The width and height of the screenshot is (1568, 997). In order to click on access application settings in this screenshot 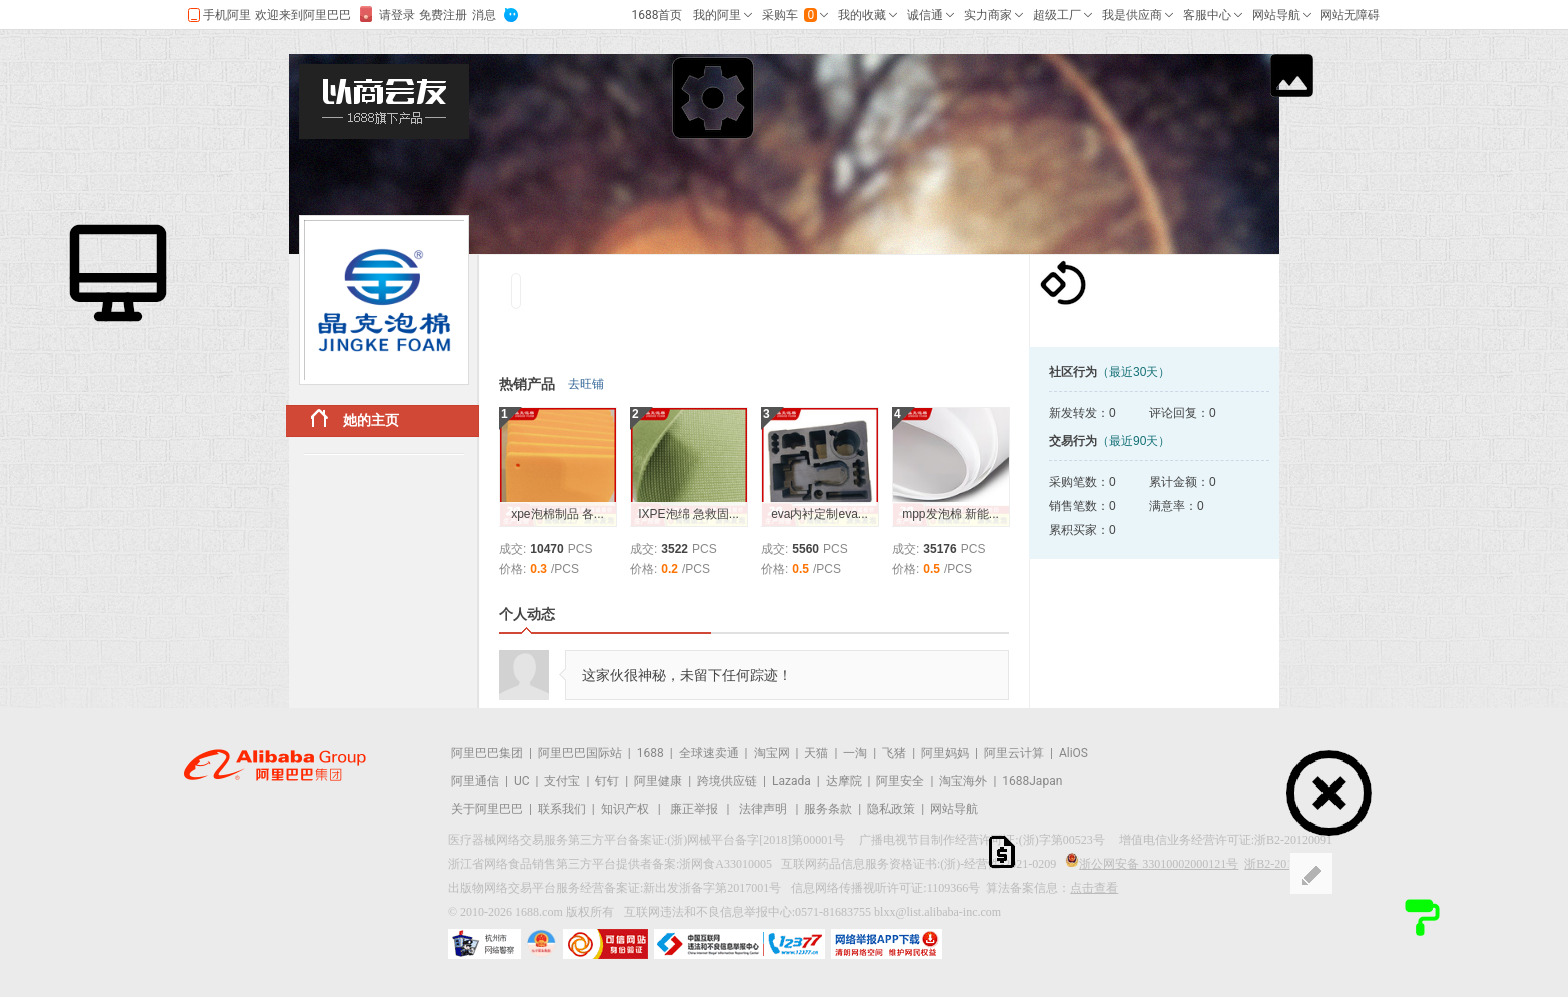, I will do `click(713, 98)`.